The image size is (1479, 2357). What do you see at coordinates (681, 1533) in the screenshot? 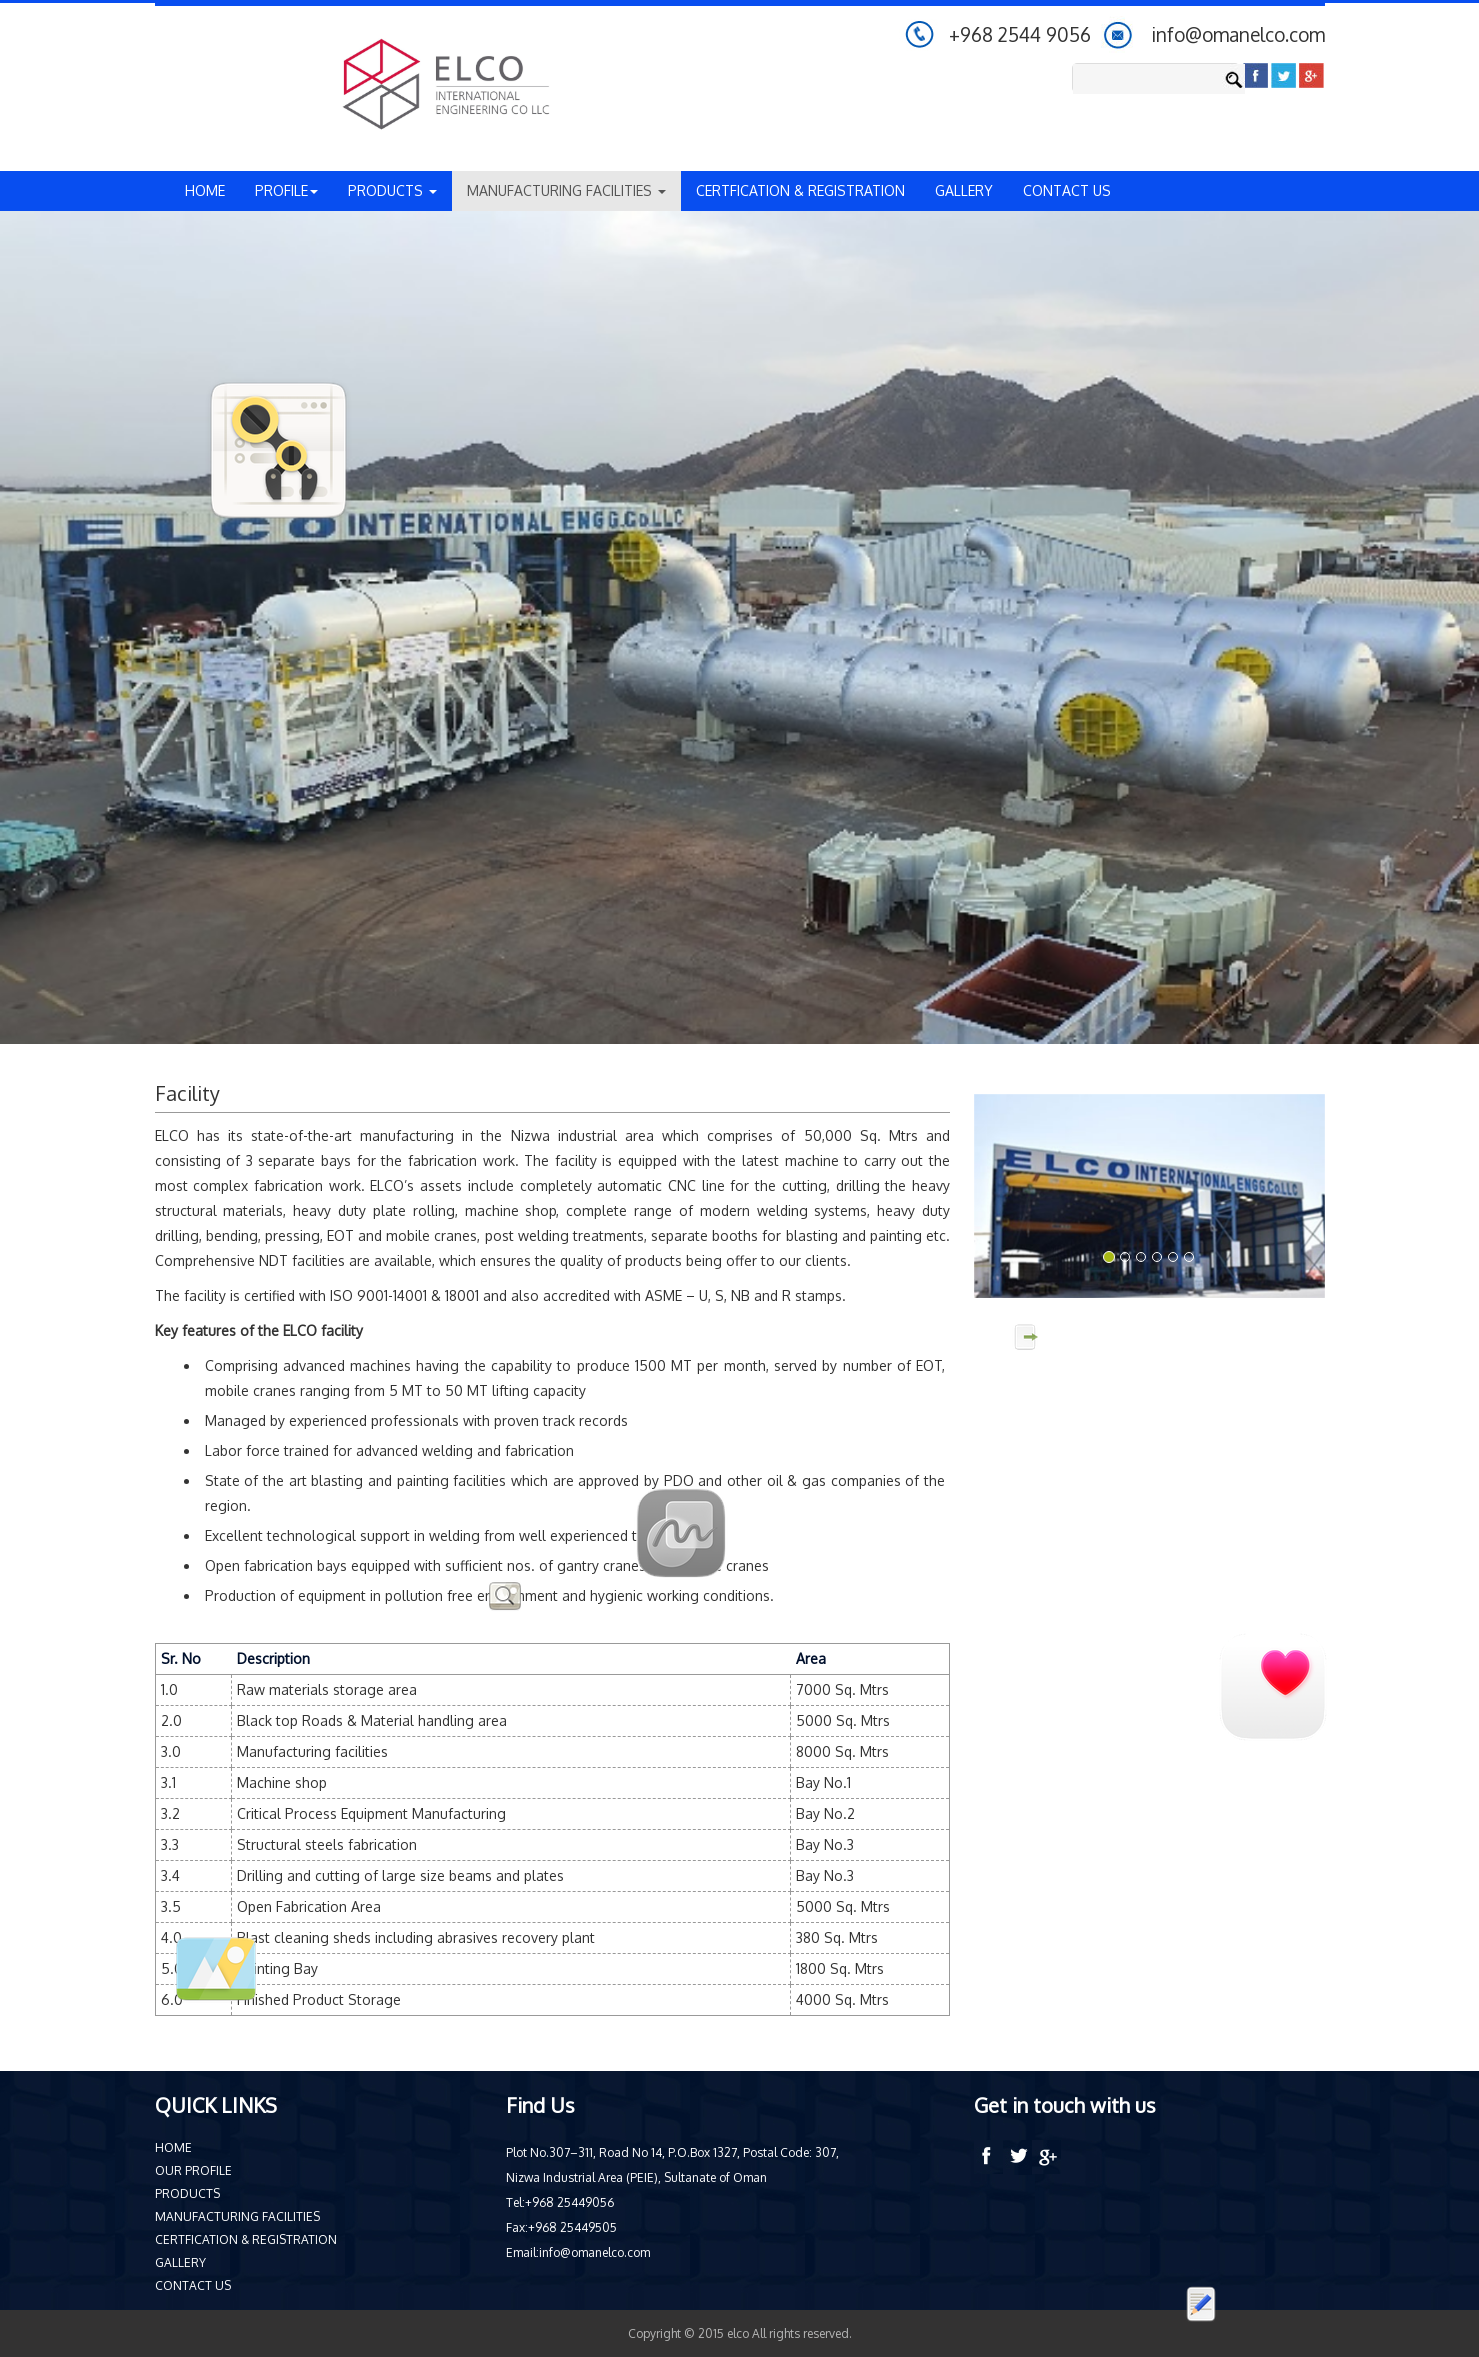
I see `open freeform app for brainstorming and sketching` at bounding box center [681, 1533].